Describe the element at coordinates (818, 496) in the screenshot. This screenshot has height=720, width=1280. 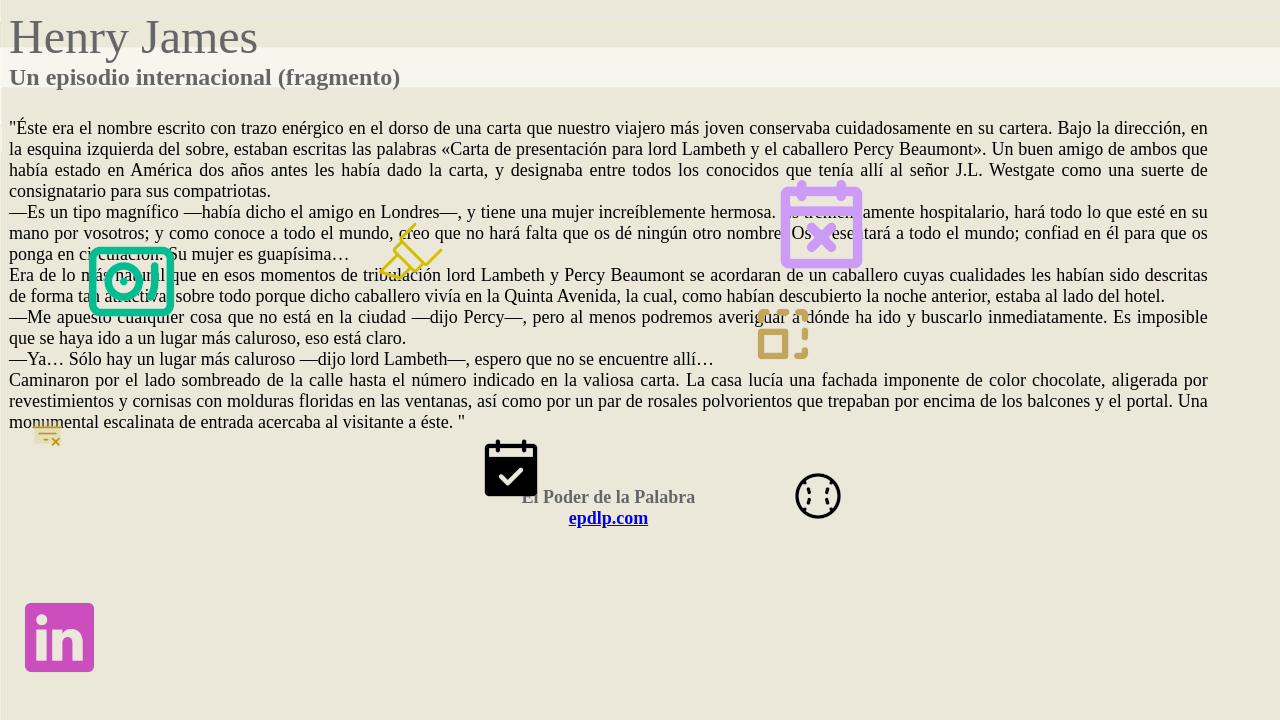
I see `view baseball scores or stats` at that location.